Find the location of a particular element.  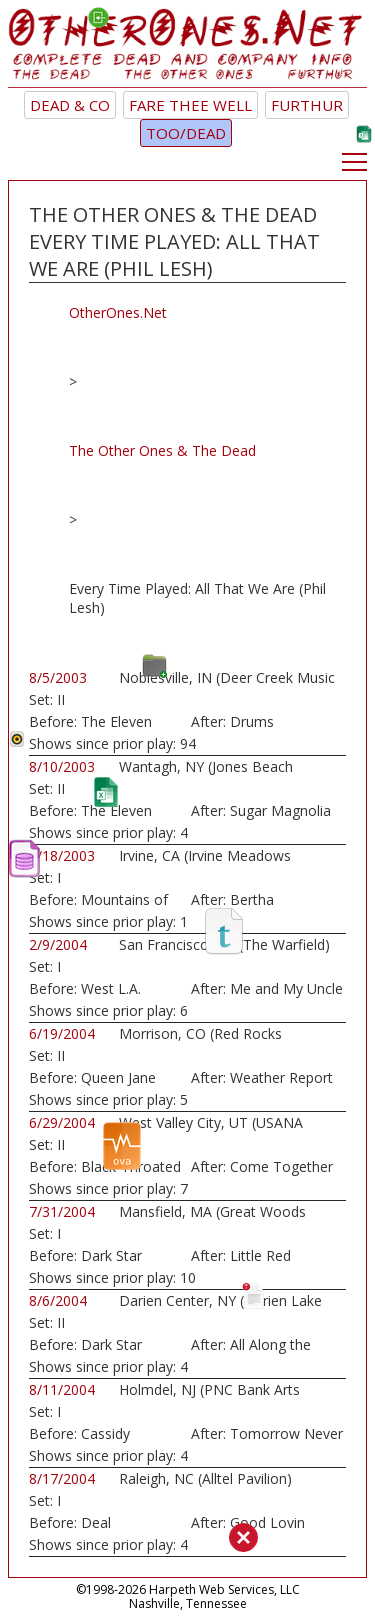

create a new folder is located at coordinates (154, 665).